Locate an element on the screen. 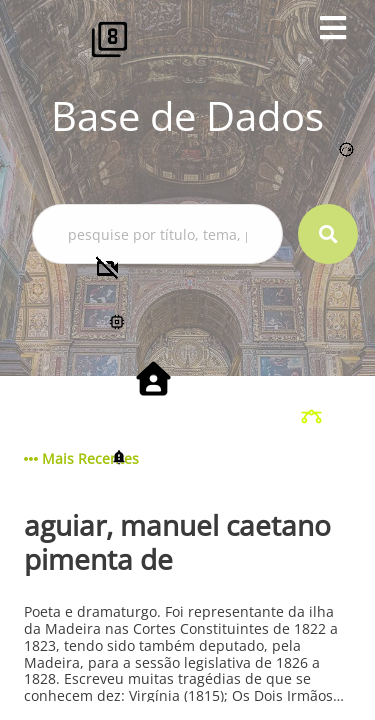  view your home profile is located at coordinates (153, 378).